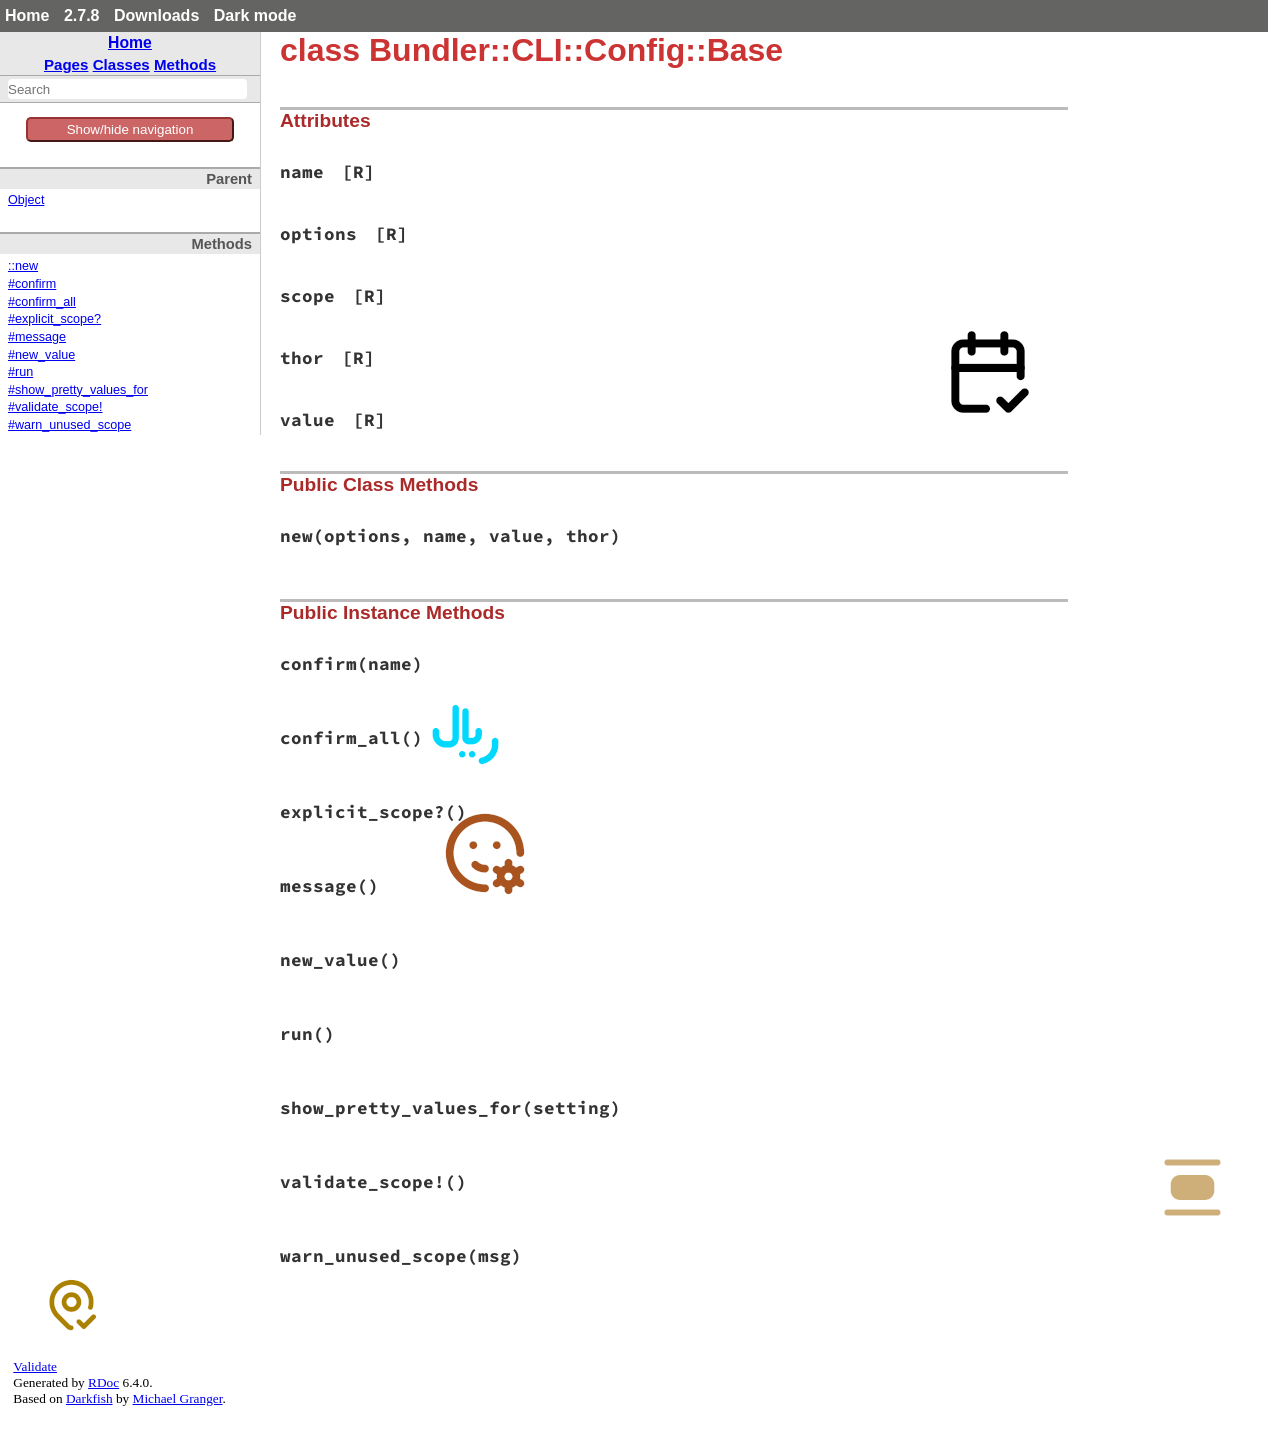 This screenshot has height=1433, width=1268. What do you see at coordinates (988, 372) in the screenshot?
I see `confirm or complete a scheduled event` at bounding box center [988, 372].